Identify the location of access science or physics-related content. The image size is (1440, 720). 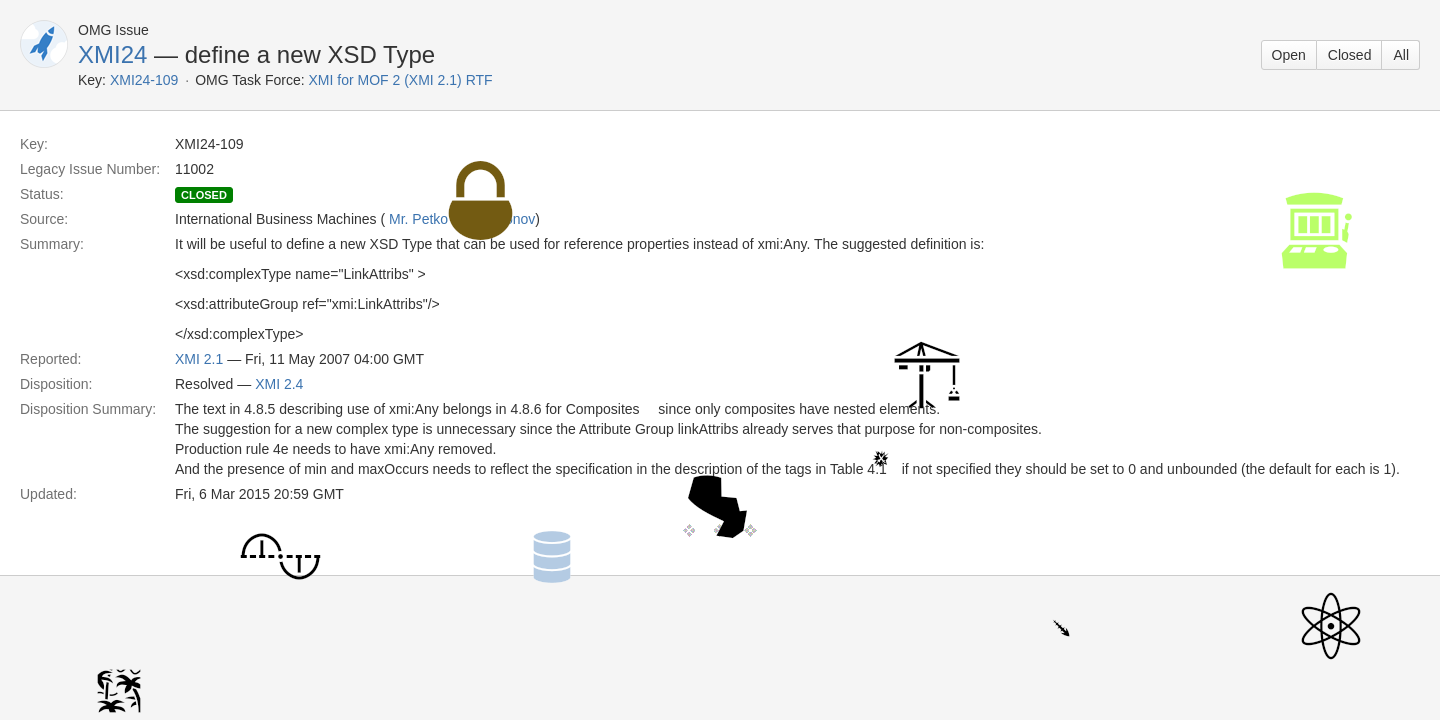
(1331, 626).